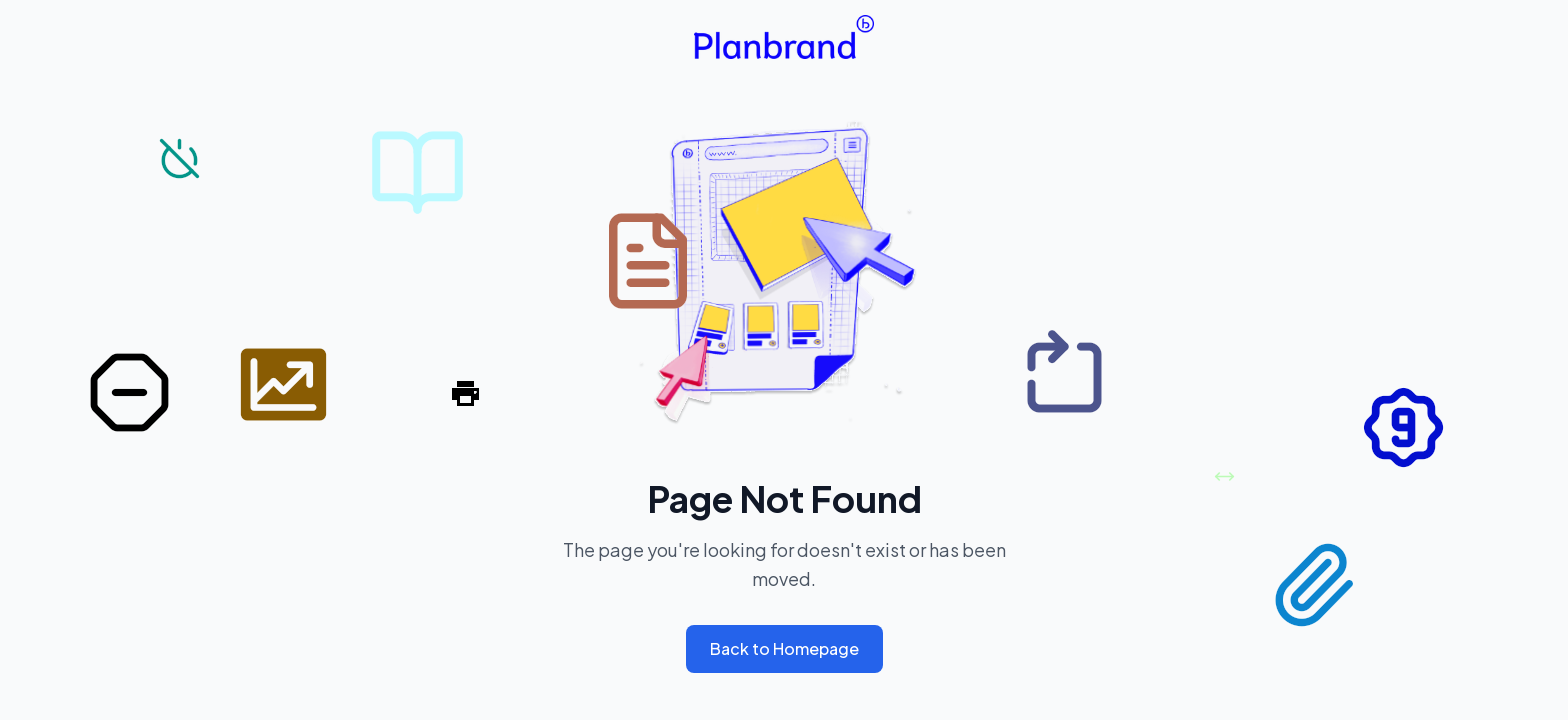 Image resolution: width=1568 pixels, height=720 pixels. I want to click on view analytics or performance metrics, so click(283, 384).